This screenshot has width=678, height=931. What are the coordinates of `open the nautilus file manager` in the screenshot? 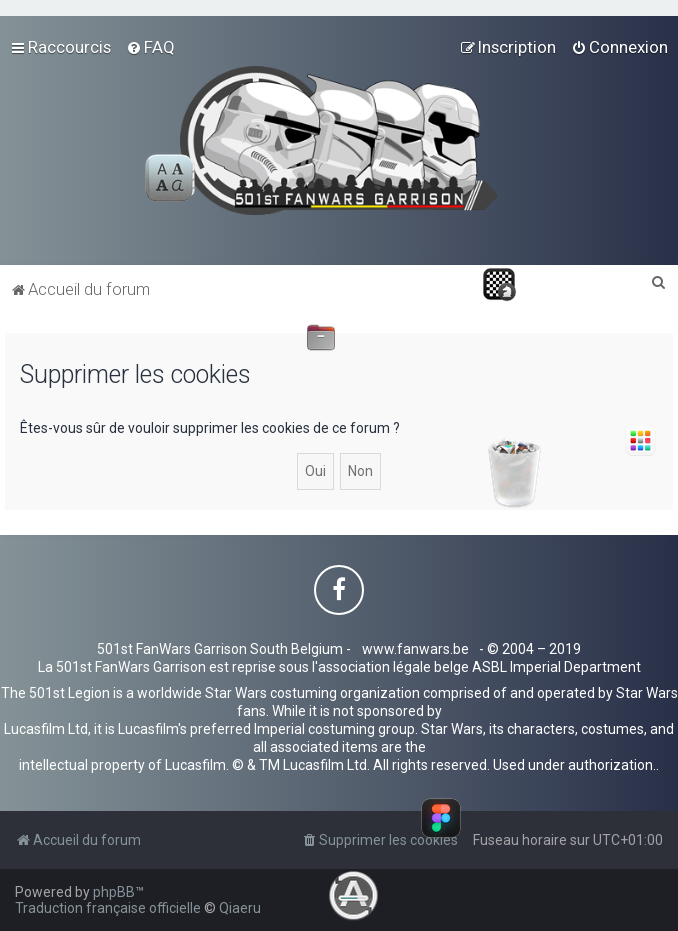 It's located at (321, 337).